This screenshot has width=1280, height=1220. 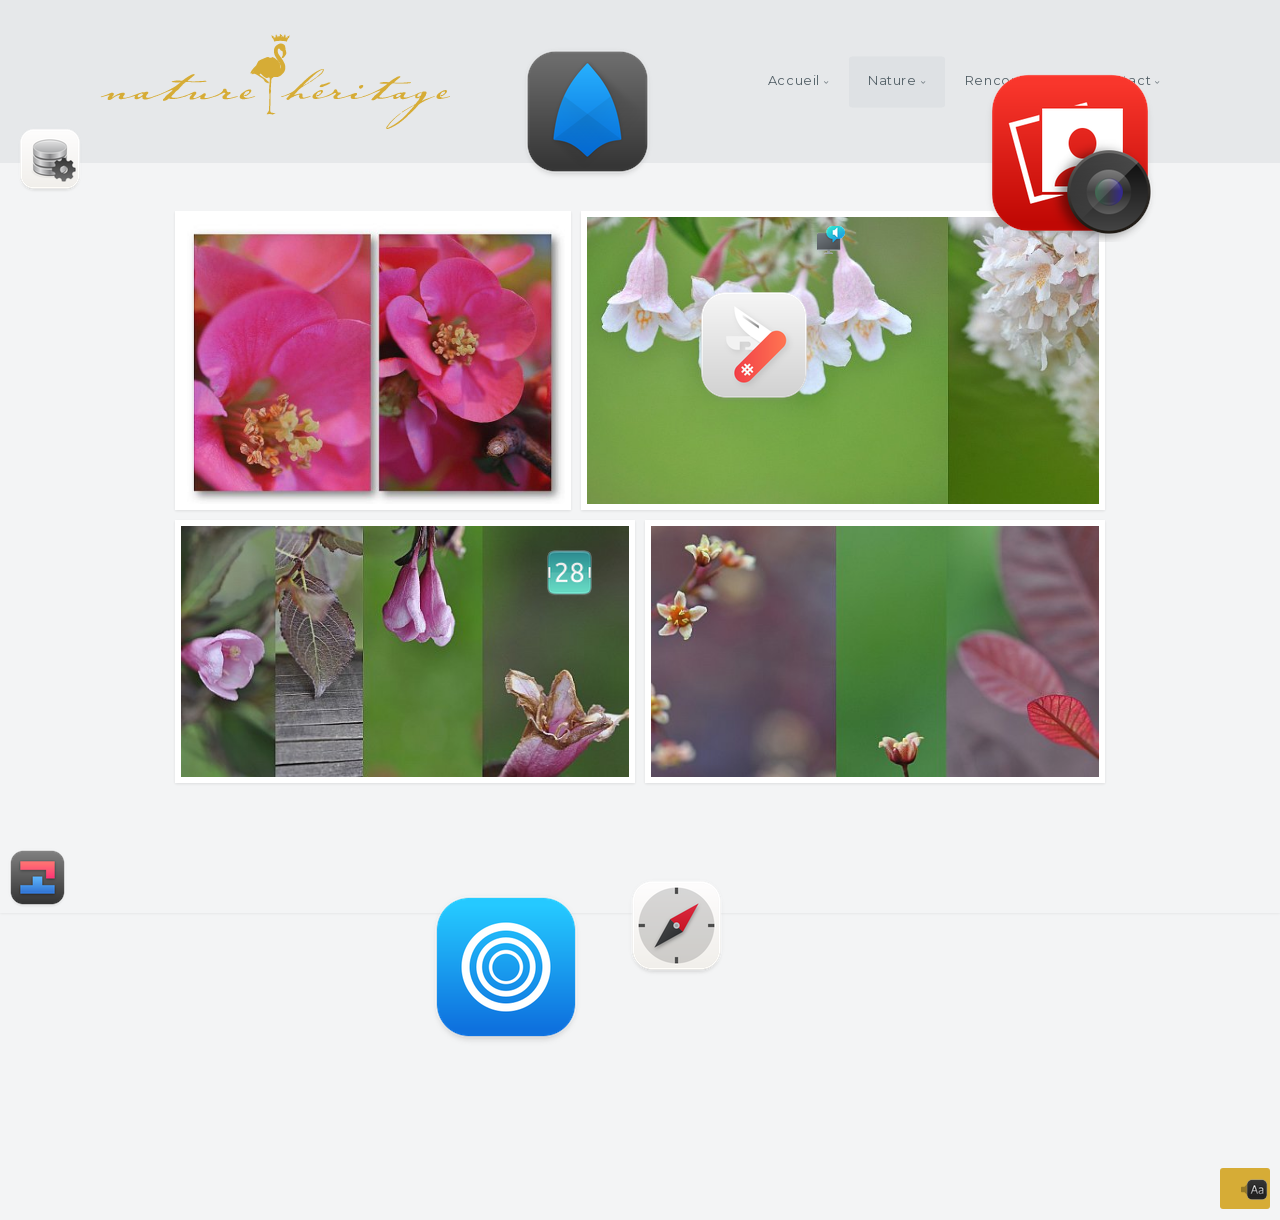 What do you see at coordinates (1257, 1190) in the screenshot?
I see `open font book application` at bounding box center [1257, 1190].